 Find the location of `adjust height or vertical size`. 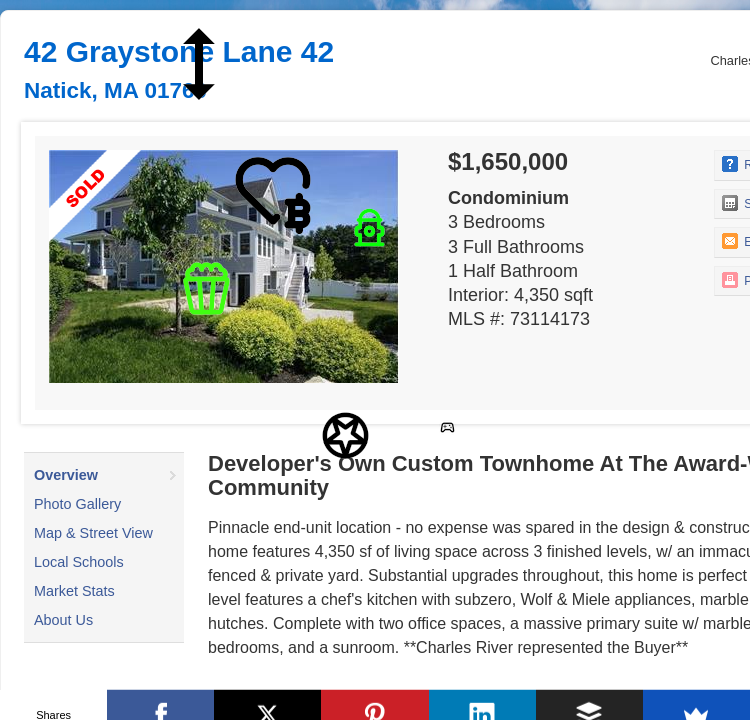

adjust height or vertical size is located at coordinates (199, 64).